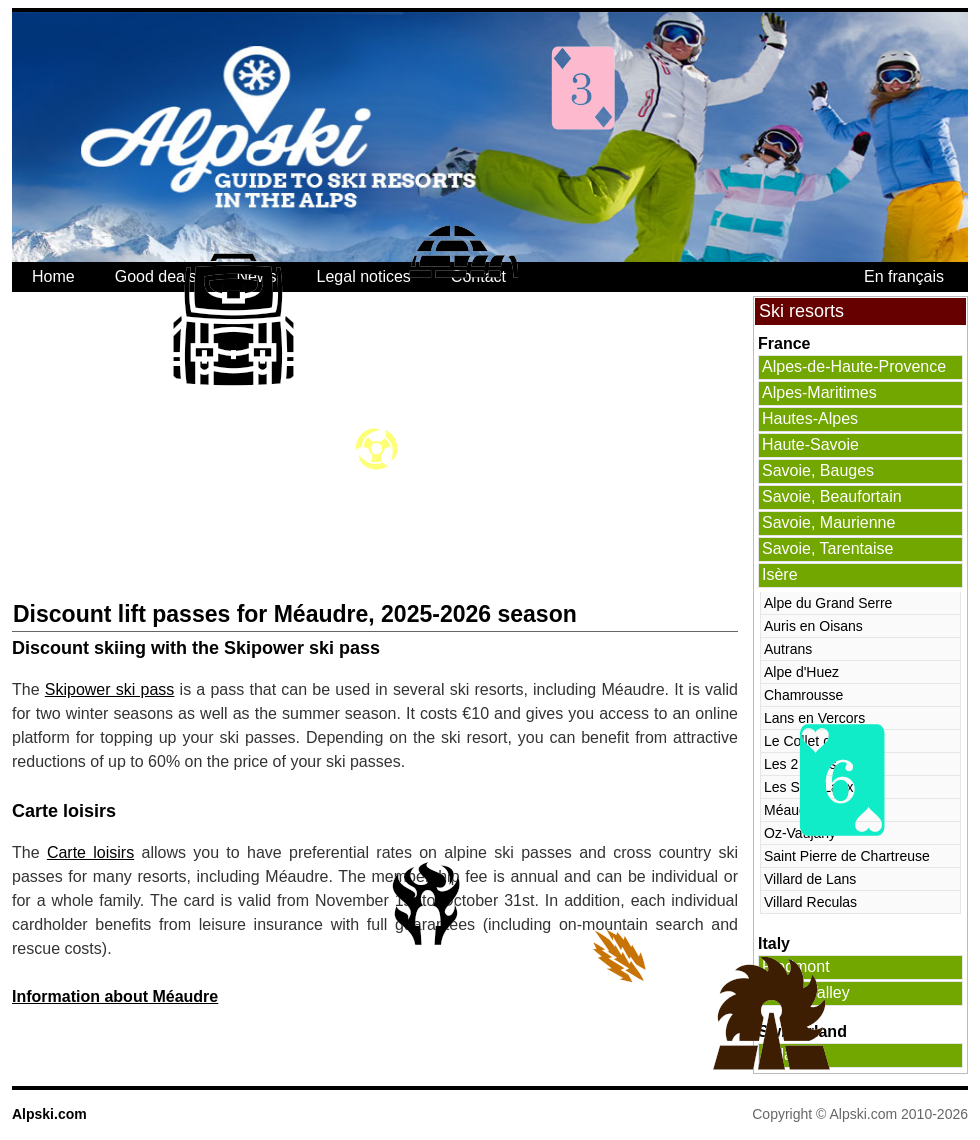  I want to click on sawmill or lumber processing facility, so click(771, 1010).